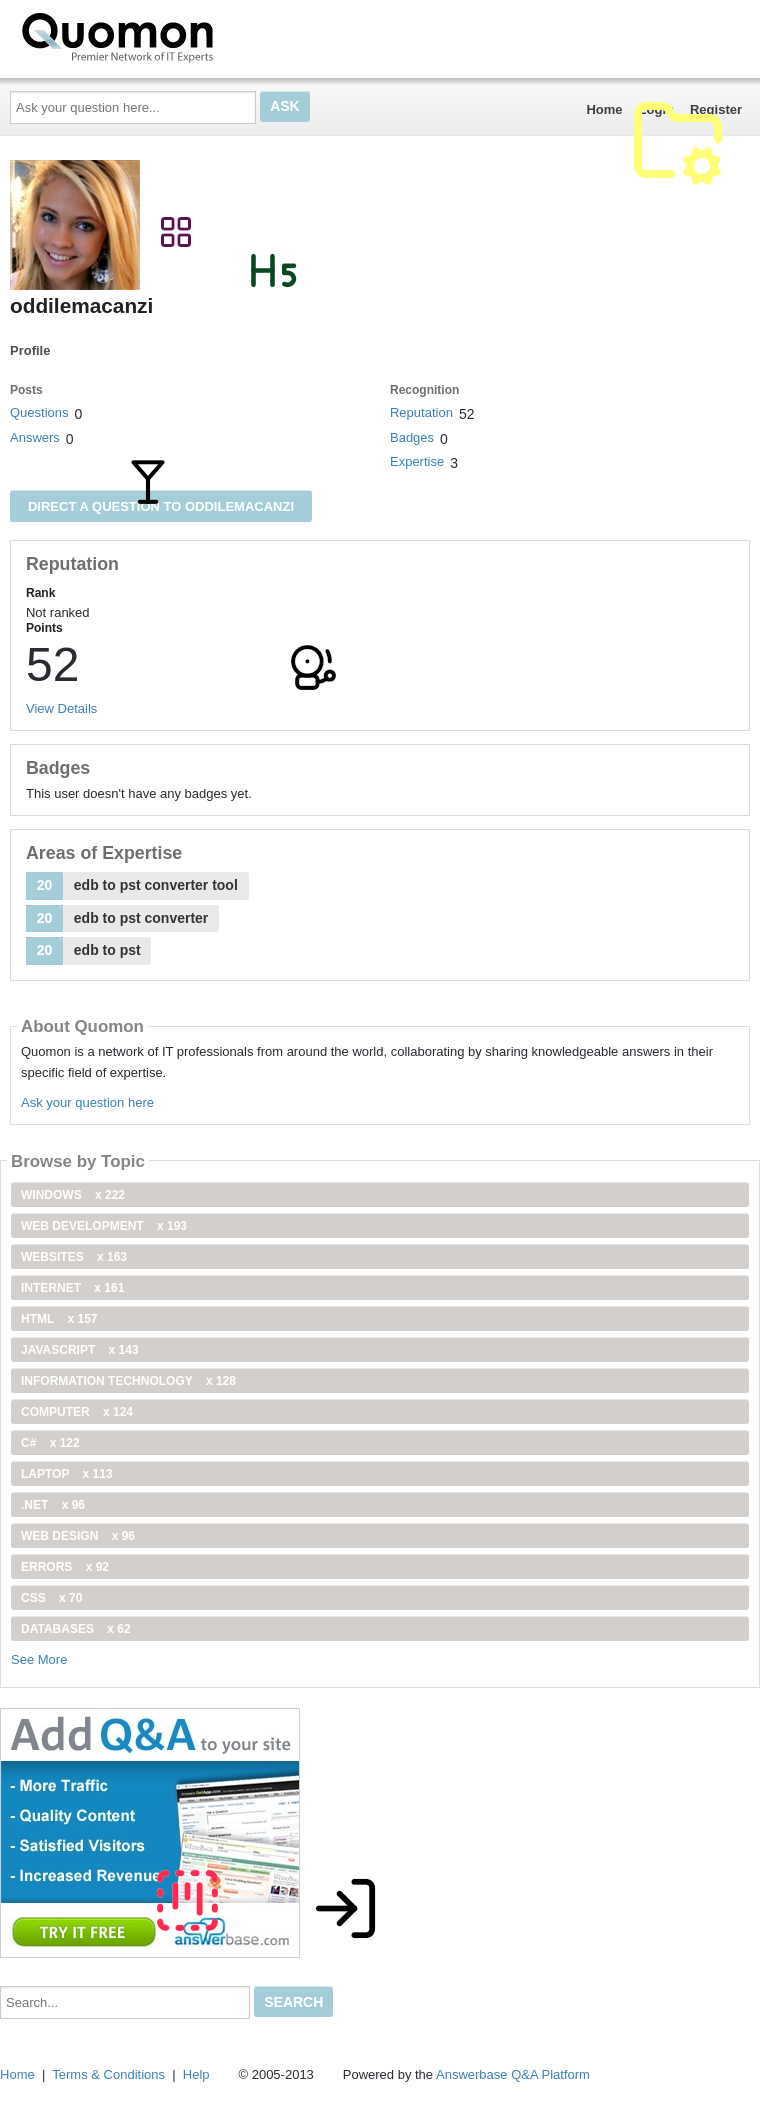  I want to click on switch to grid view, so click(176, 232).